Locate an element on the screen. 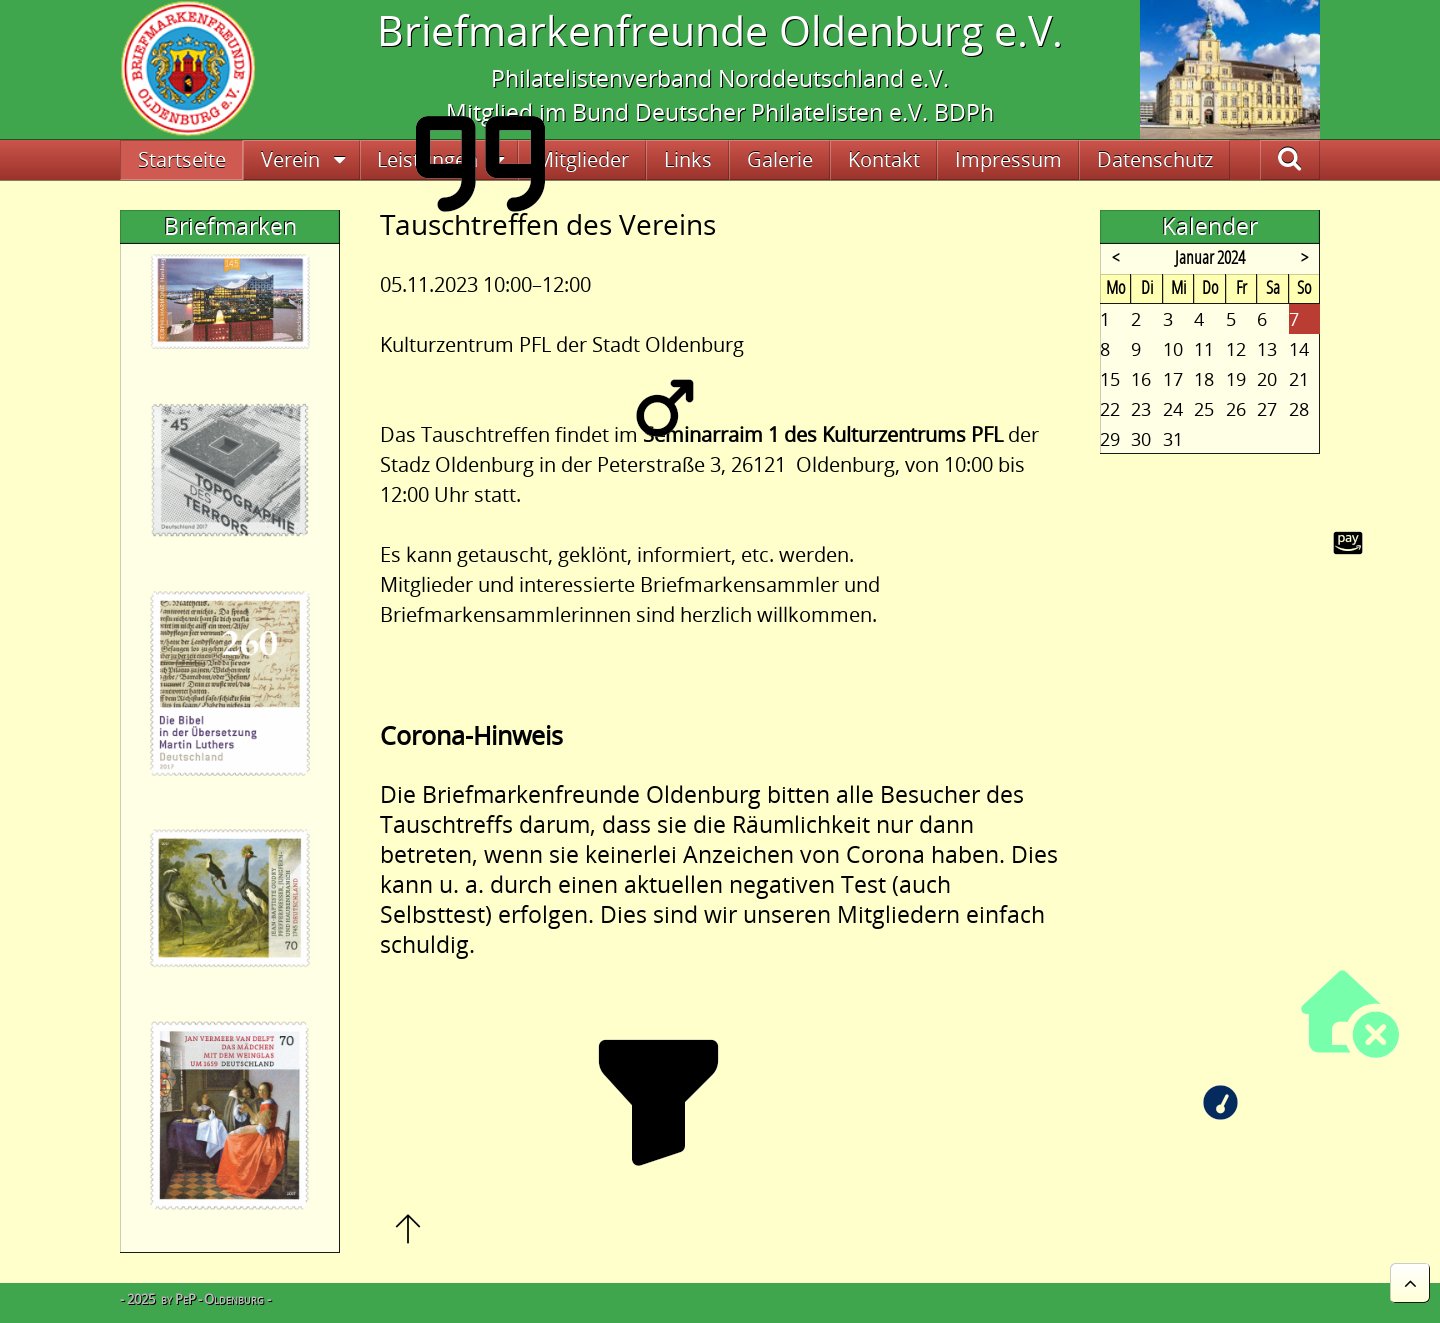 The image size is (1440, 1323). remove a saved home address is located at coordinates (1347, 1011).